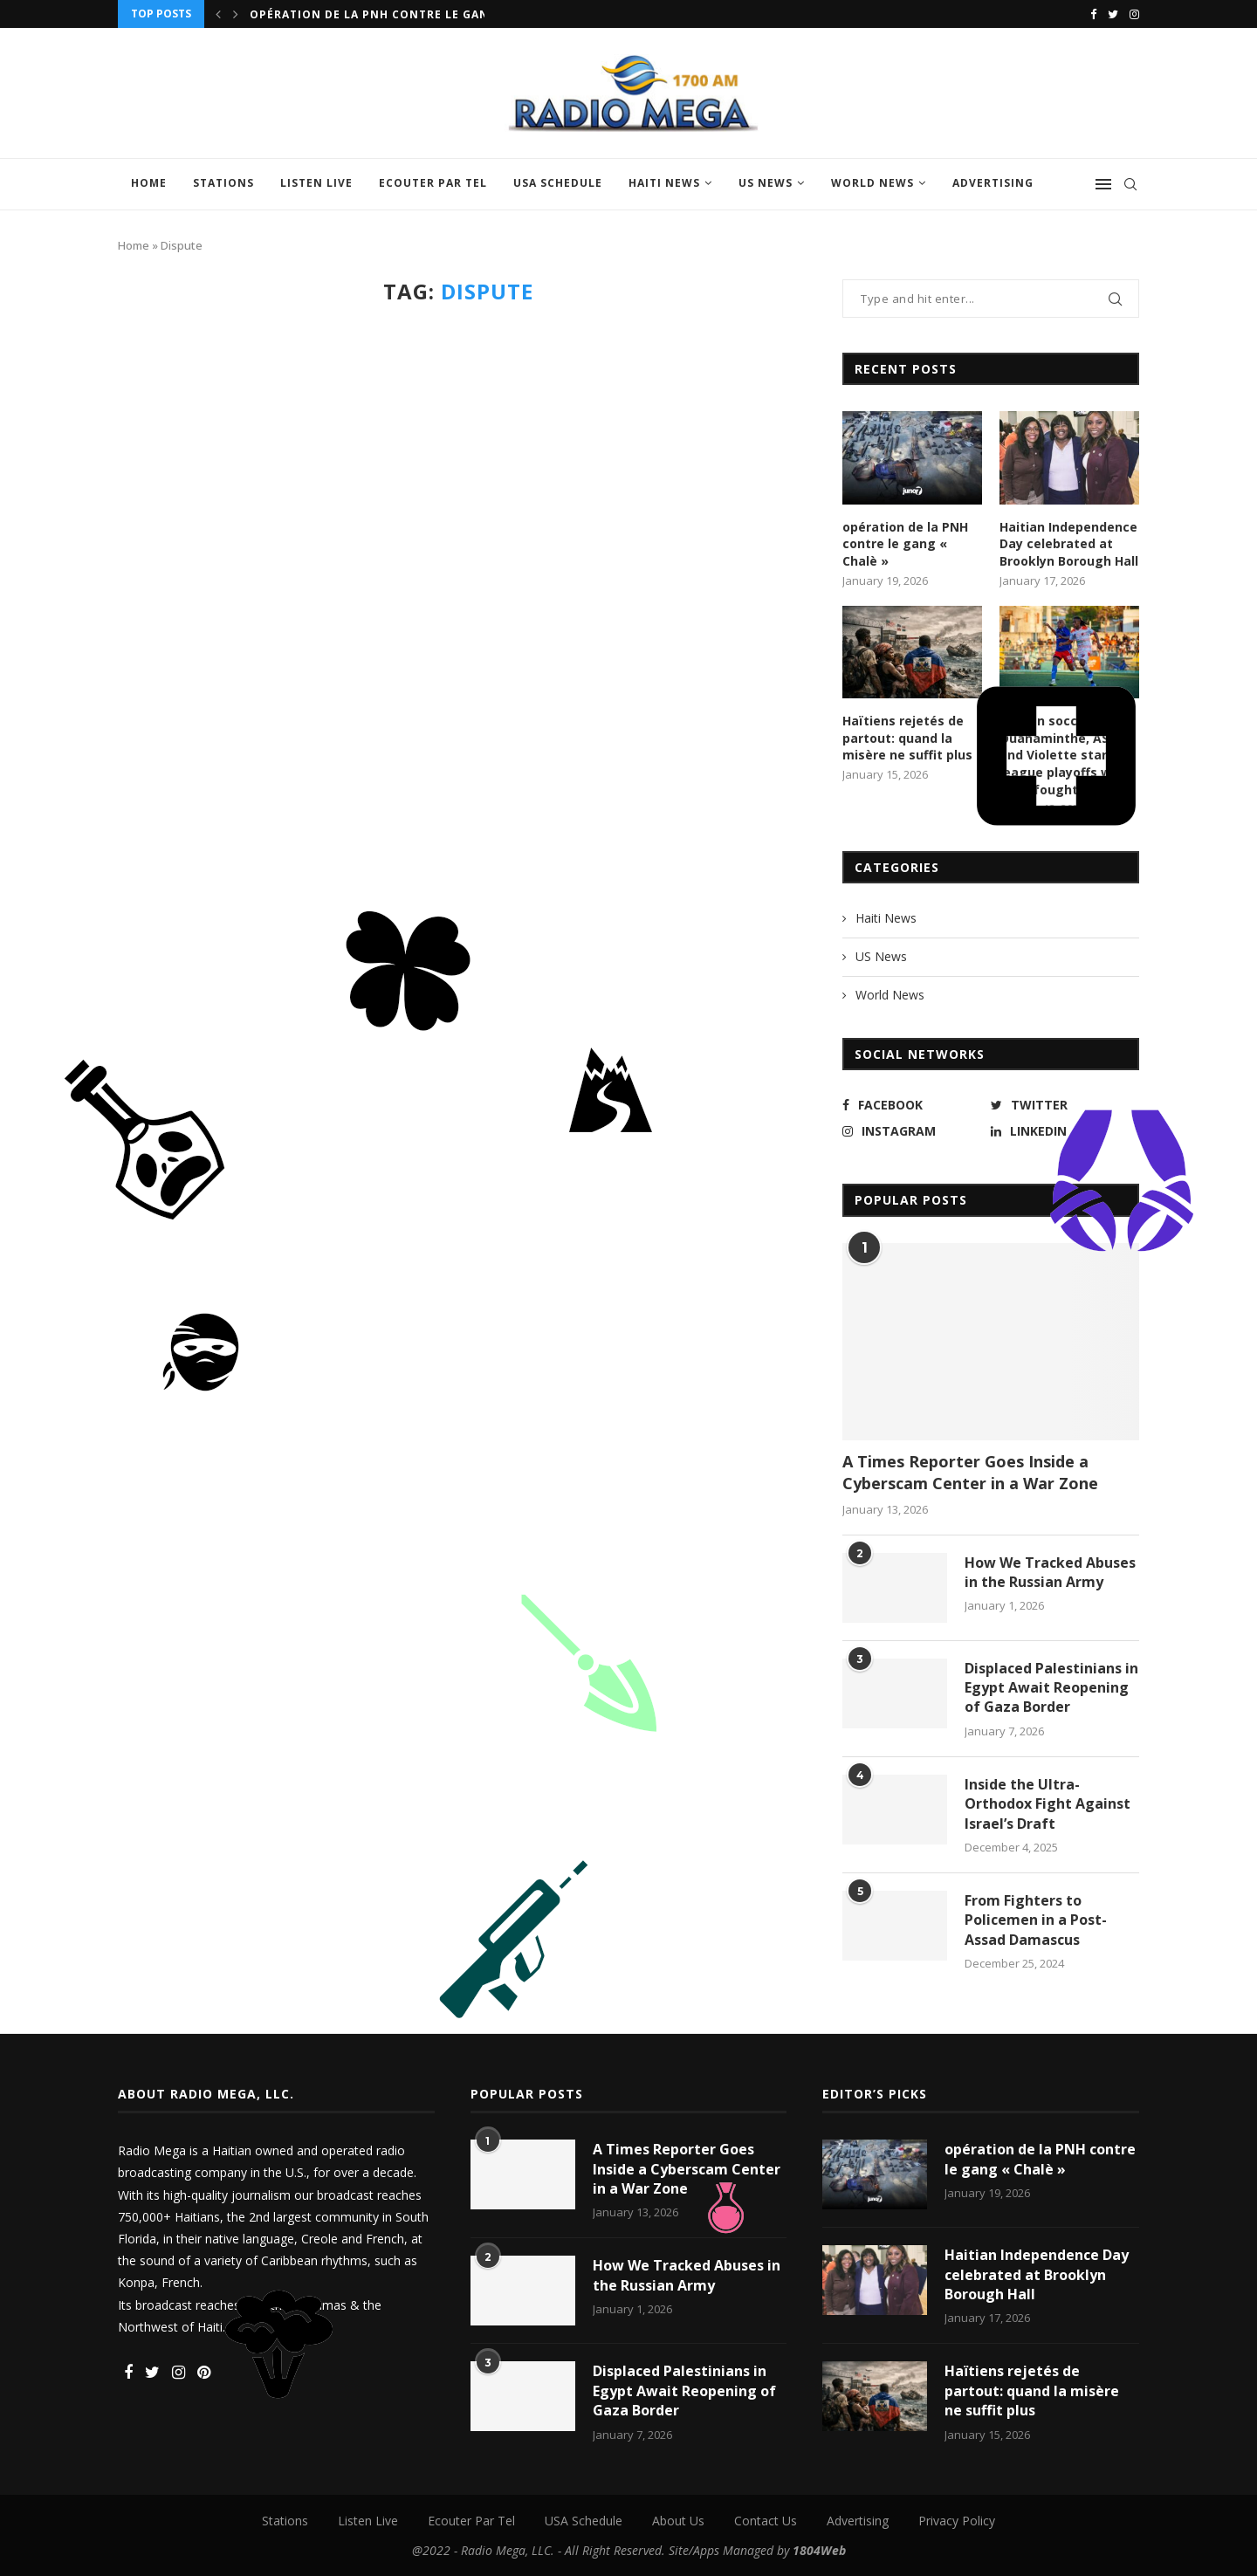 This screenshot has height=2576, width=1257. I want to click on use a madness potion on your character, so click(144, 1139).